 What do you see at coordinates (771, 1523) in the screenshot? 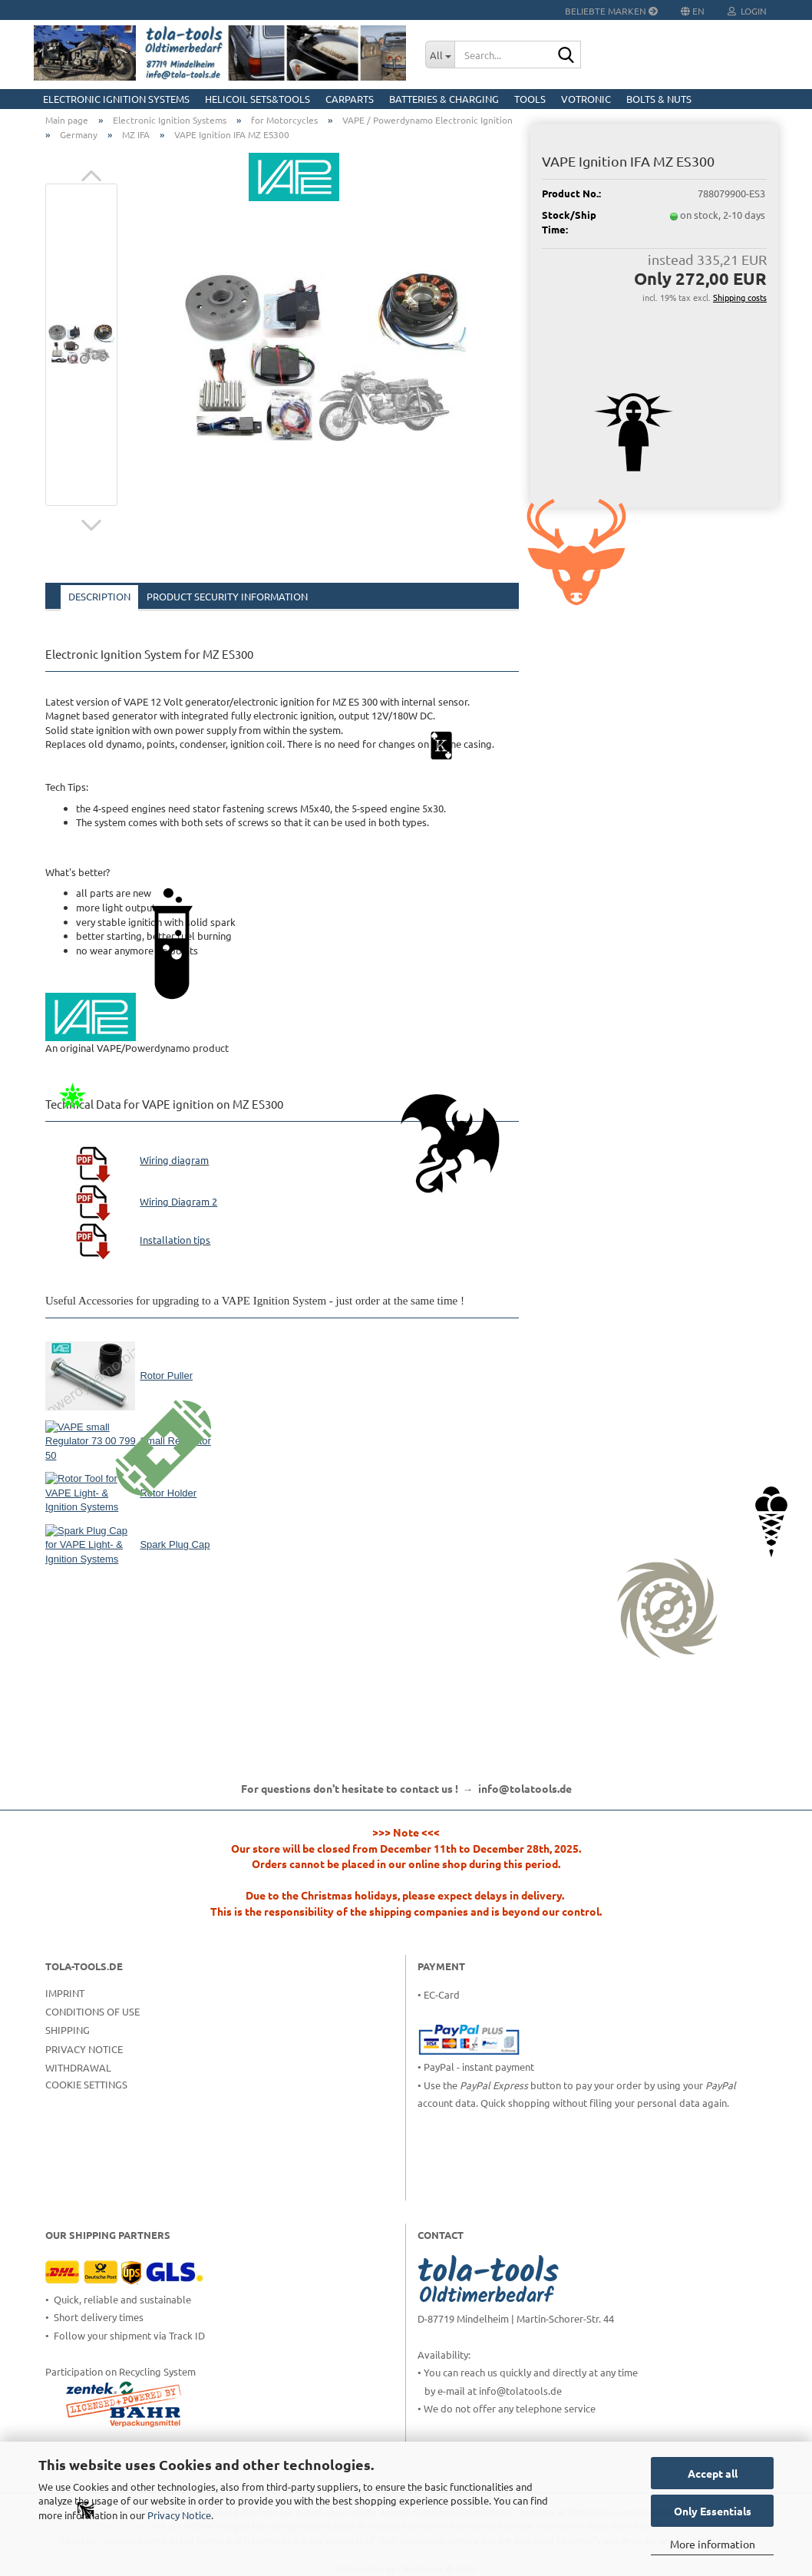
I see `dessert or sweet treats category` at bounding box center [771, 1523].